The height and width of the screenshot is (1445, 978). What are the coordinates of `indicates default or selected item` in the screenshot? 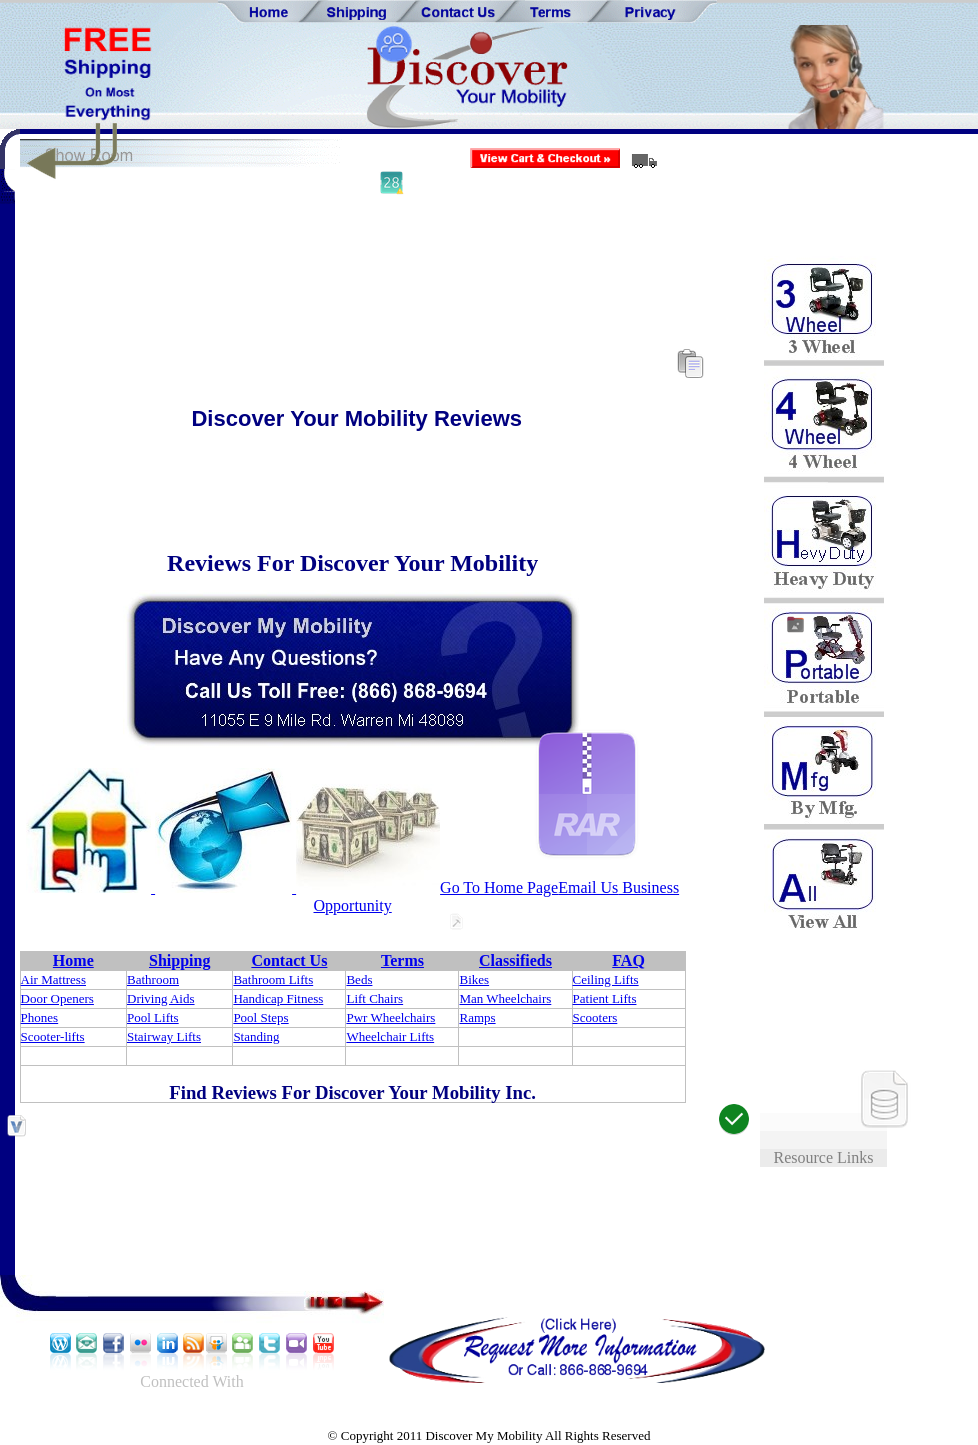 It's located at (734, 1119).